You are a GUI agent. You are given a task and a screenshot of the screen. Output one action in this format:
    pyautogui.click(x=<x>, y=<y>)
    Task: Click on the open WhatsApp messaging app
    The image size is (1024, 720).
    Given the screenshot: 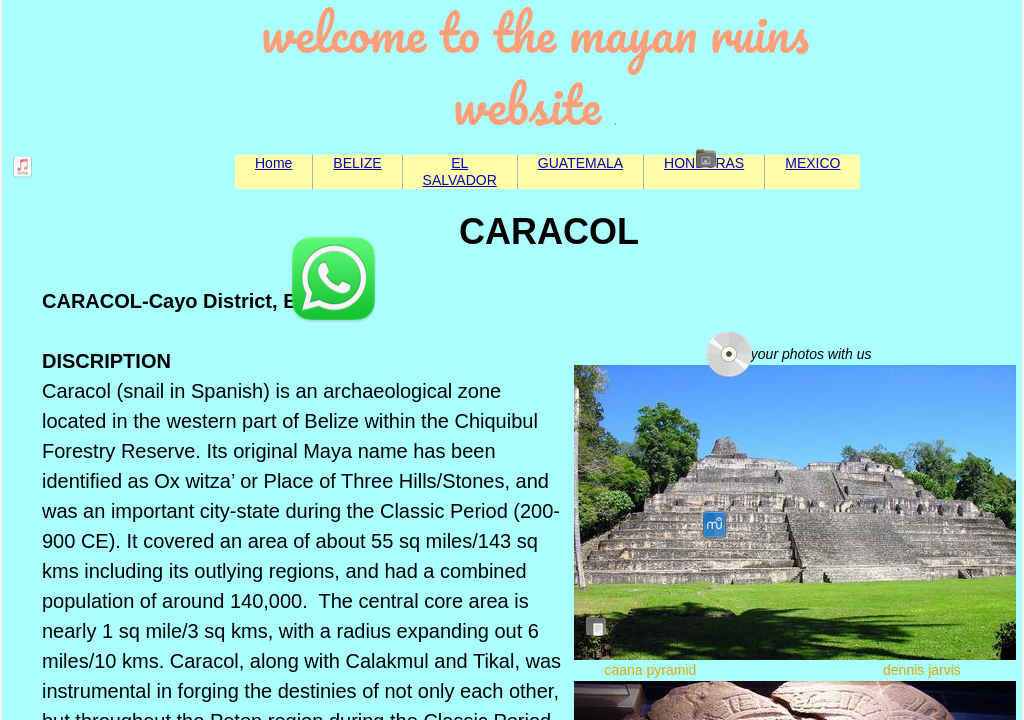 What is the action you would take?
    pyautogui.click(x=333, y=278)
    